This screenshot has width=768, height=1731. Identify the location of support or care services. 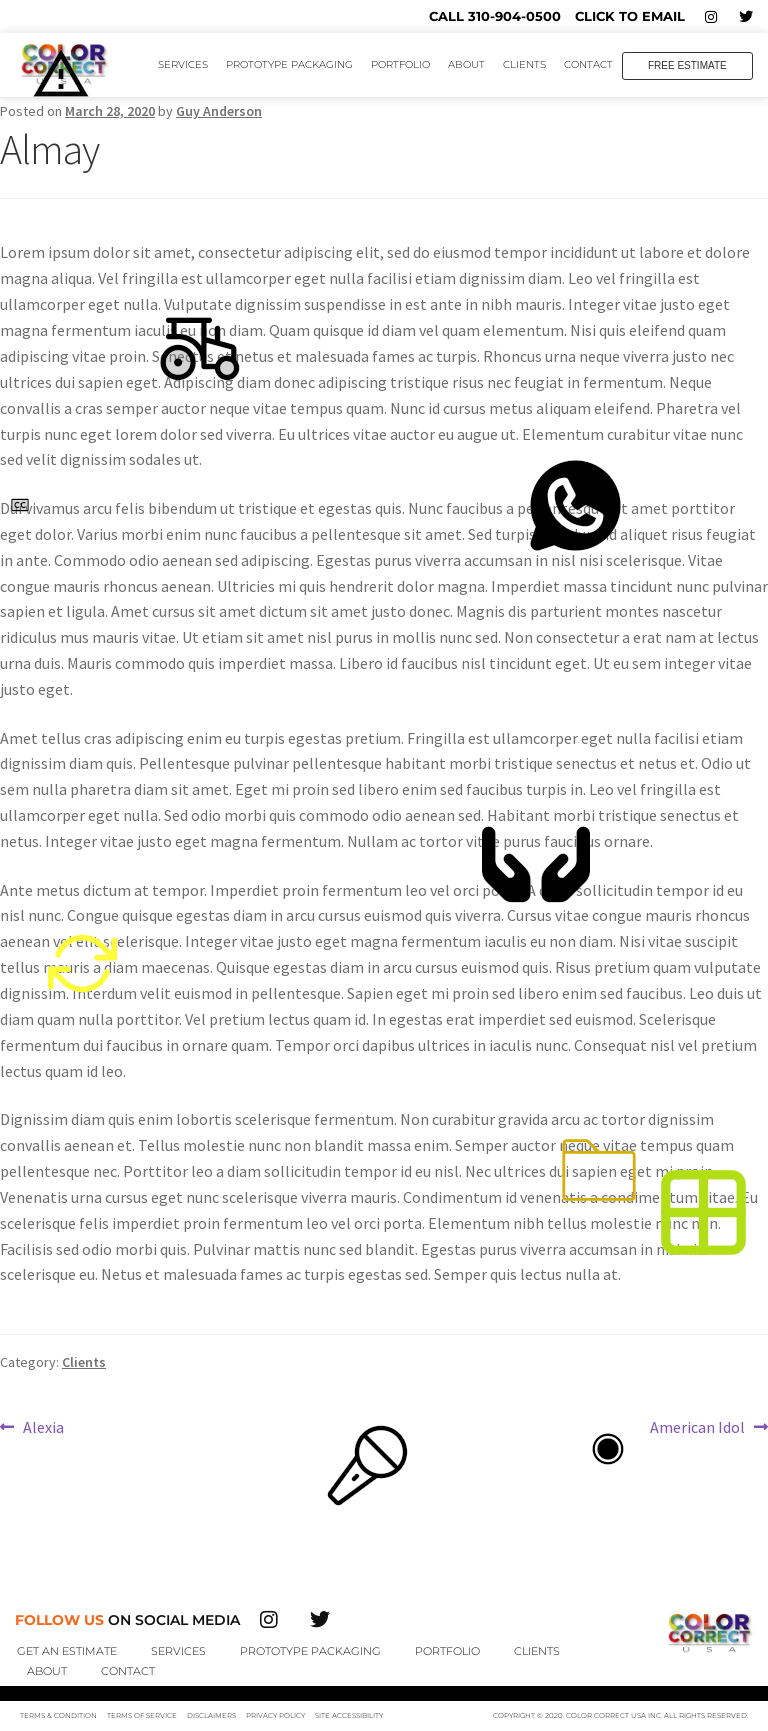
(536, 859).